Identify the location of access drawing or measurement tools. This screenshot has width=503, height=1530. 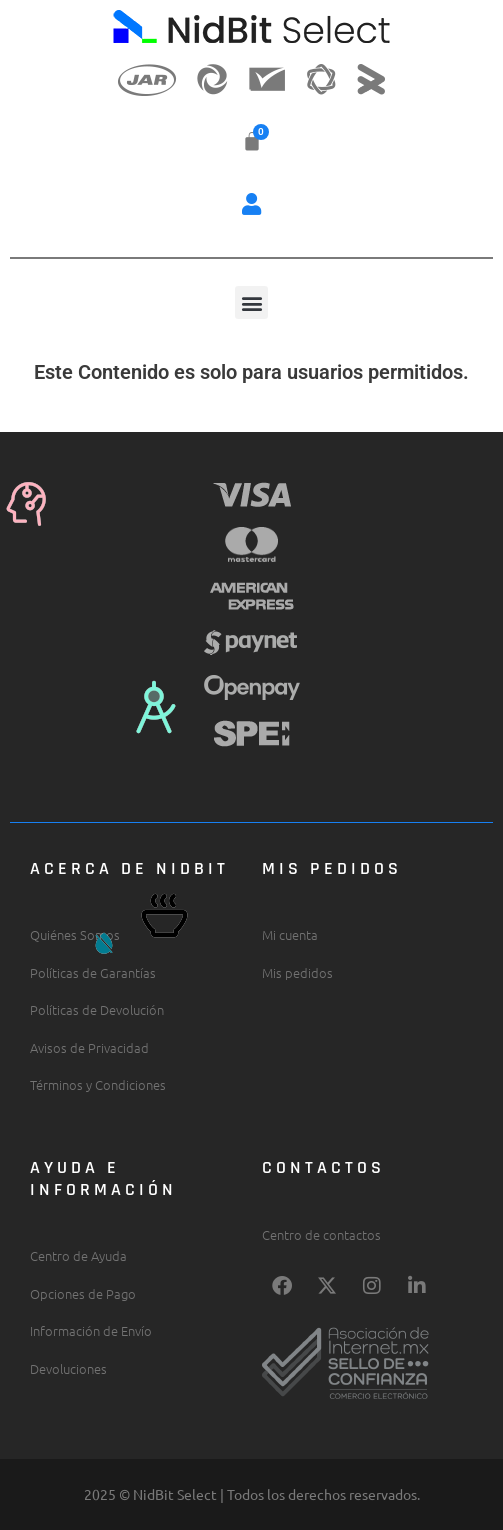
(154, 708).